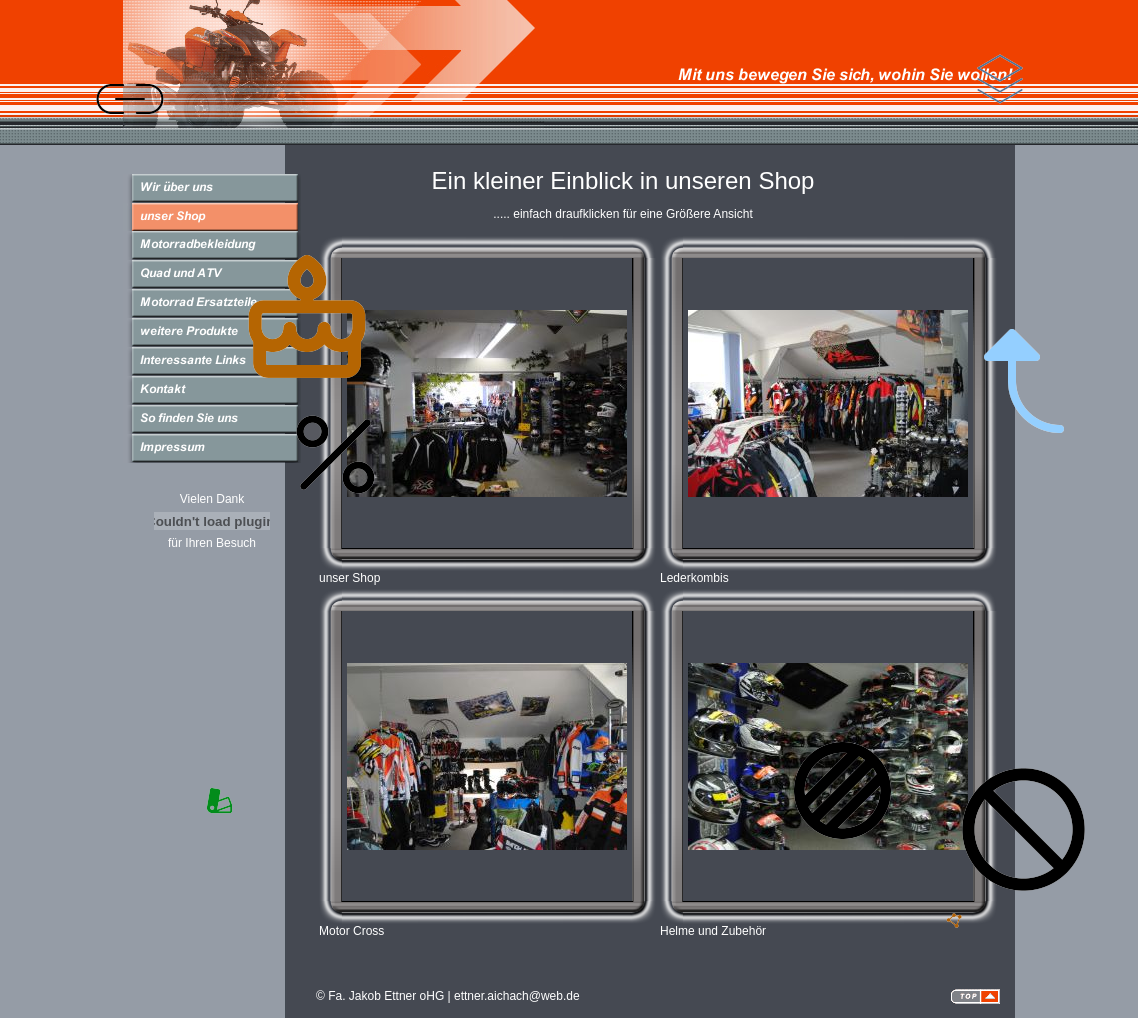 This screenshot has height=1018, width=1138. Describe the element at coordinates (1023, 829) in the screenshot. I see `indicates blocked or prohibited content` at that location.